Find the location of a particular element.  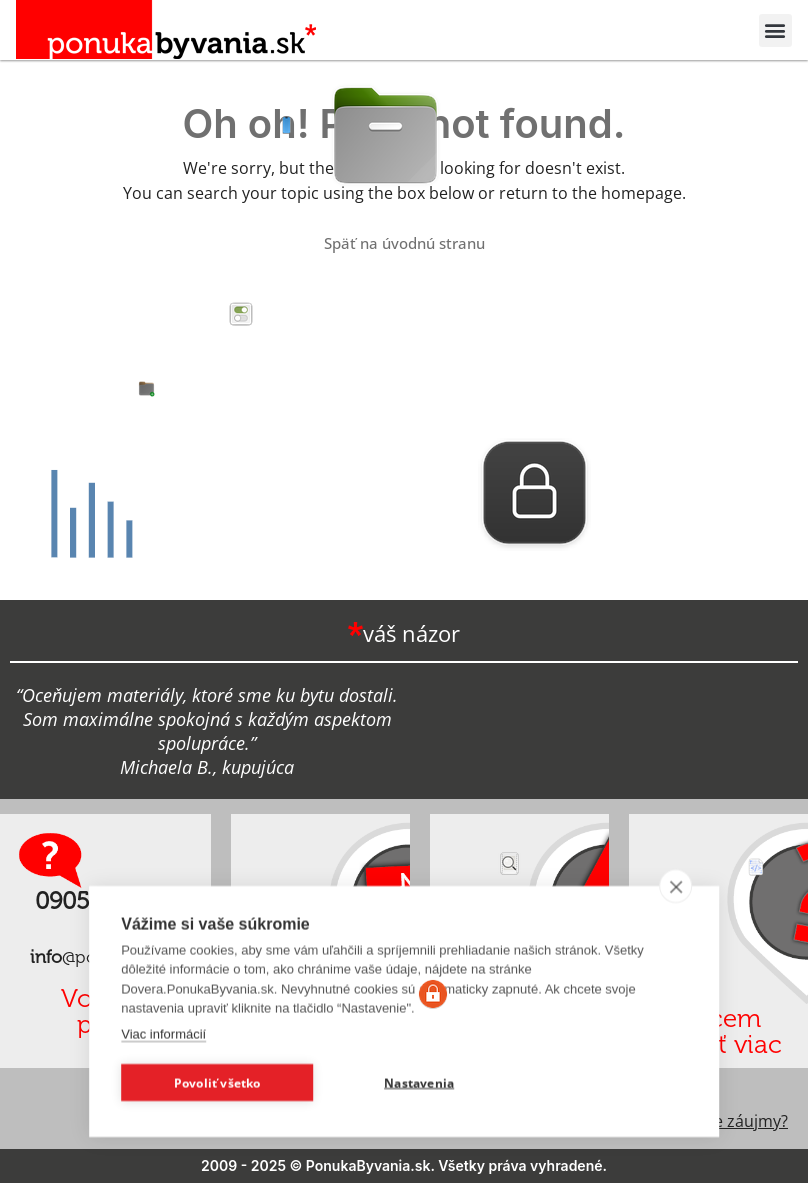

open system settings or preferences is located at coordinates (241, 314).